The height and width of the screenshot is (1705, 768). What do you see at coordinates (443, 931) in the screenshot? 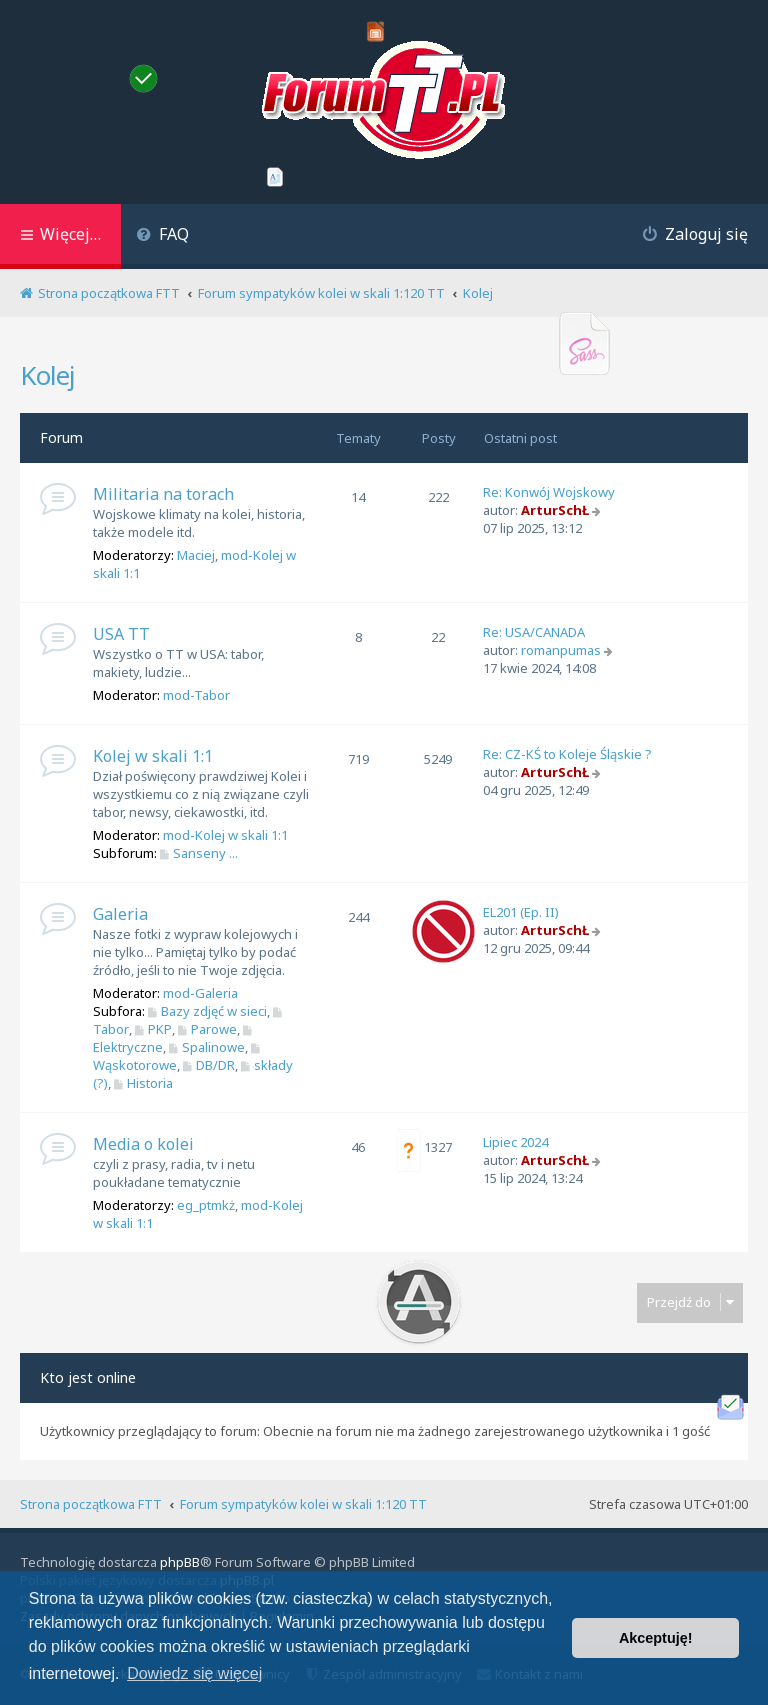
I see `remove a group or team` at bounding box center [443, 931].